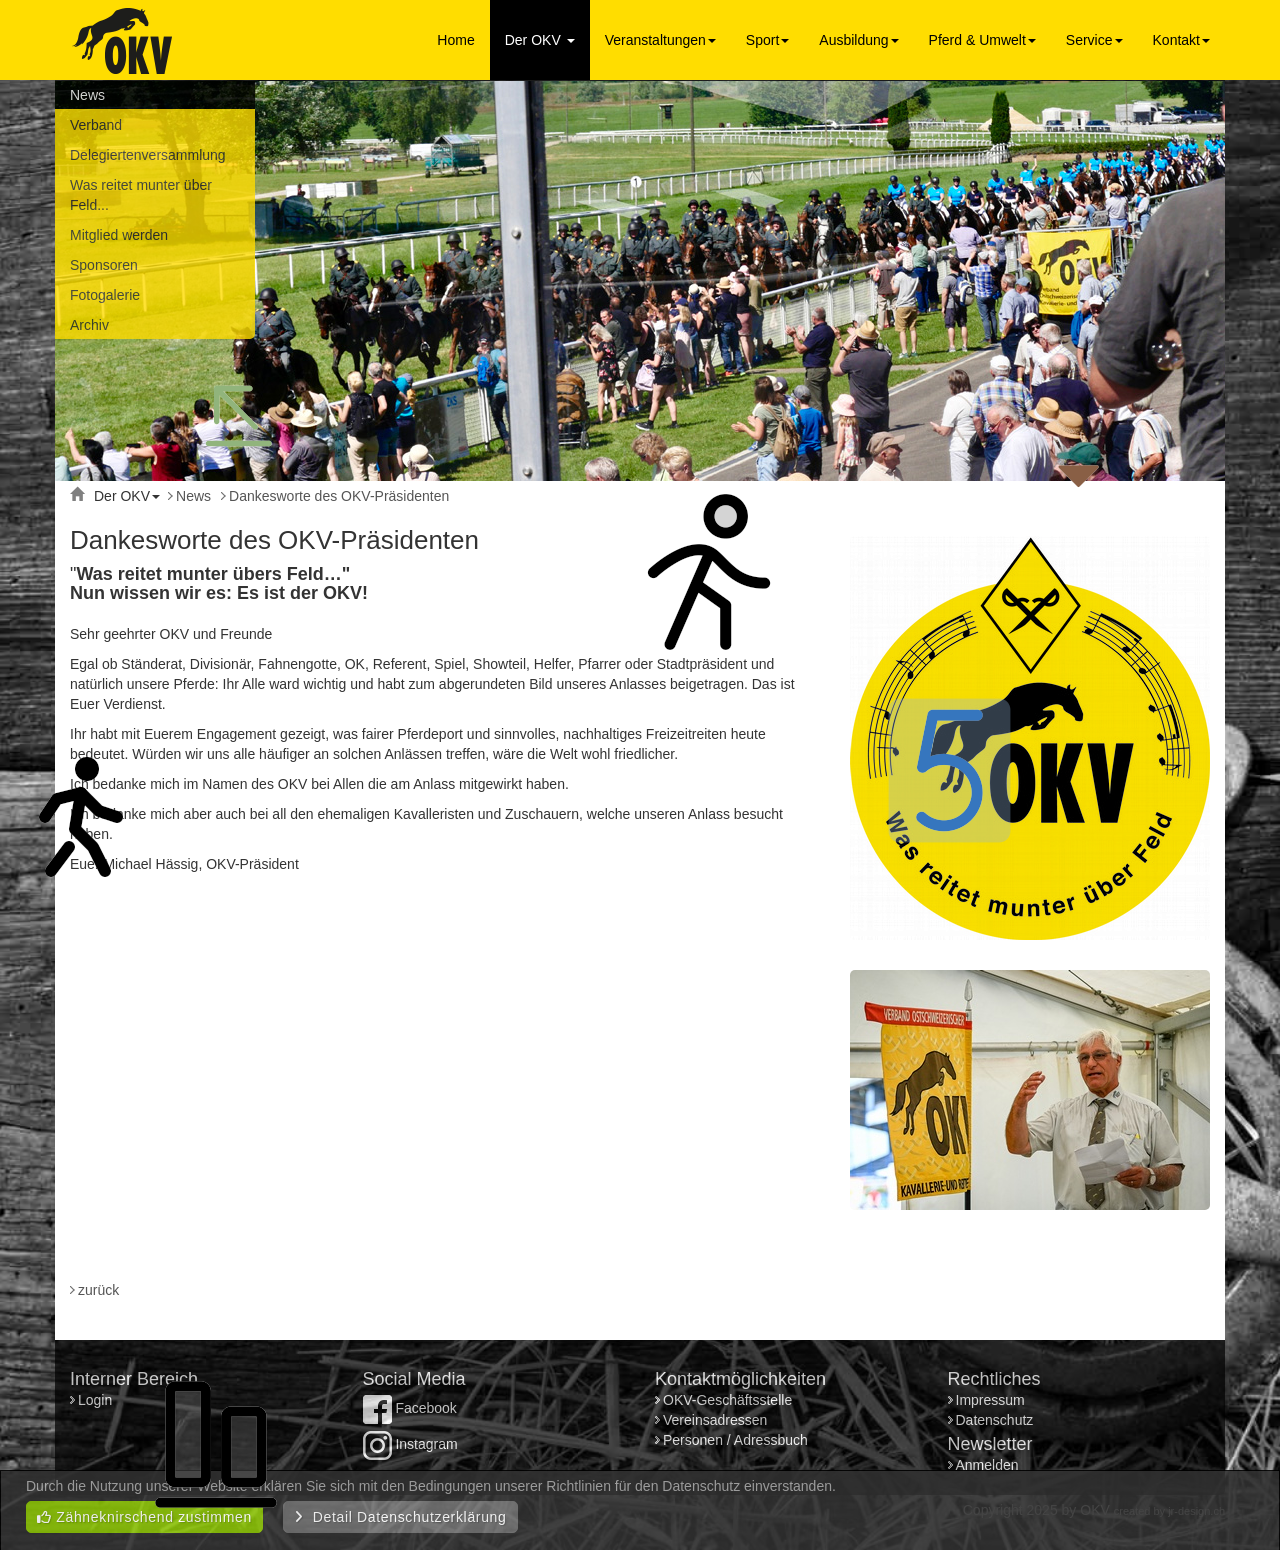 The height and width of the screenshot is (1550, 1280). I want to click on align objects to the bottom edge, so click(216, 1447).